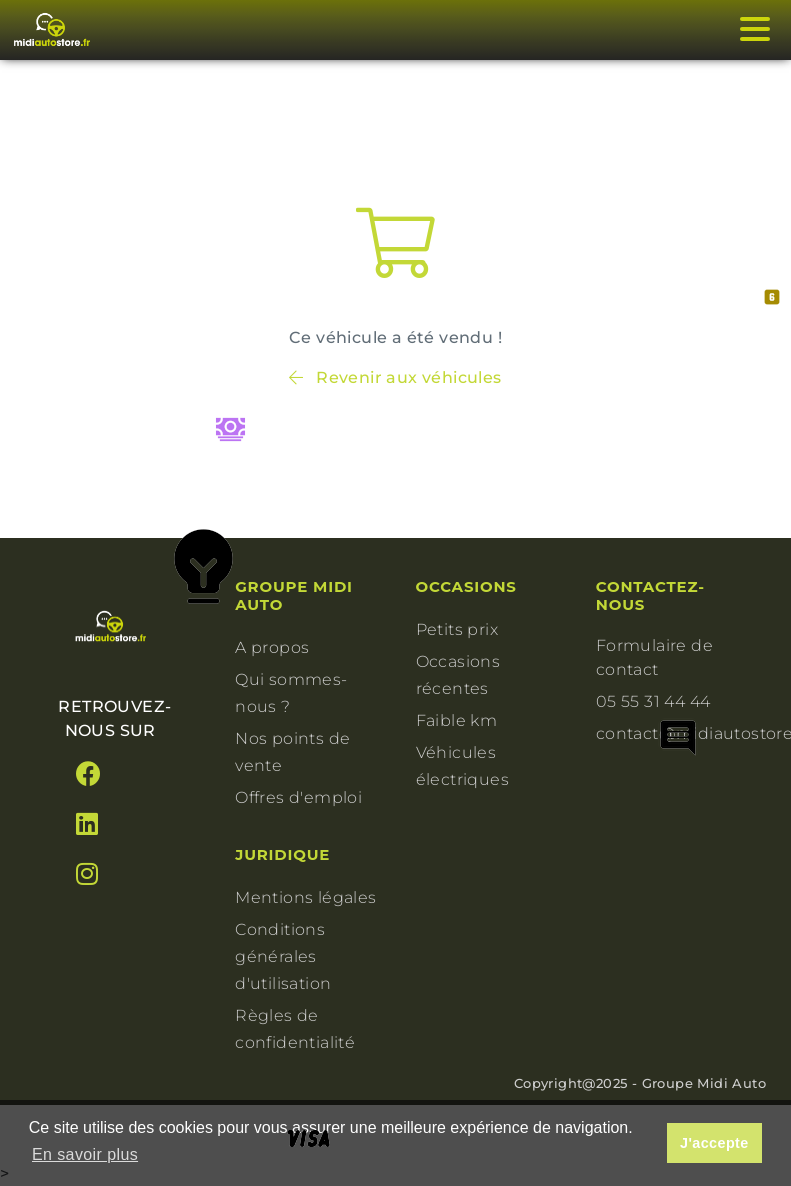  What do you see at coordinates (308, 1138) in the screenshot?
I see `indicates visa card payment option` at bounding box center [308, 1138].